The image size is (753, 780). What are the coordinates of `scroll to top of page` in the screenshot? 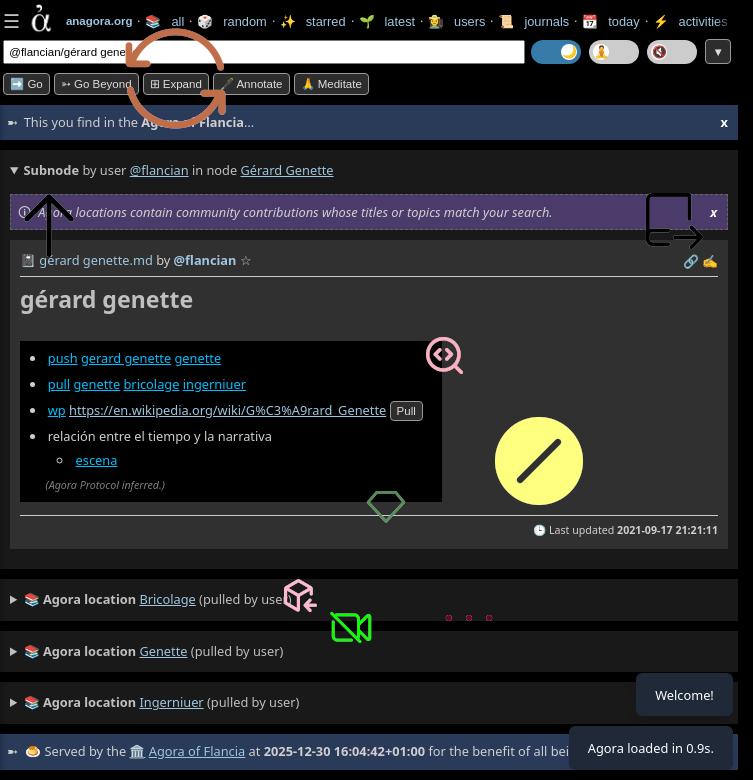 It's located at (49, 226).